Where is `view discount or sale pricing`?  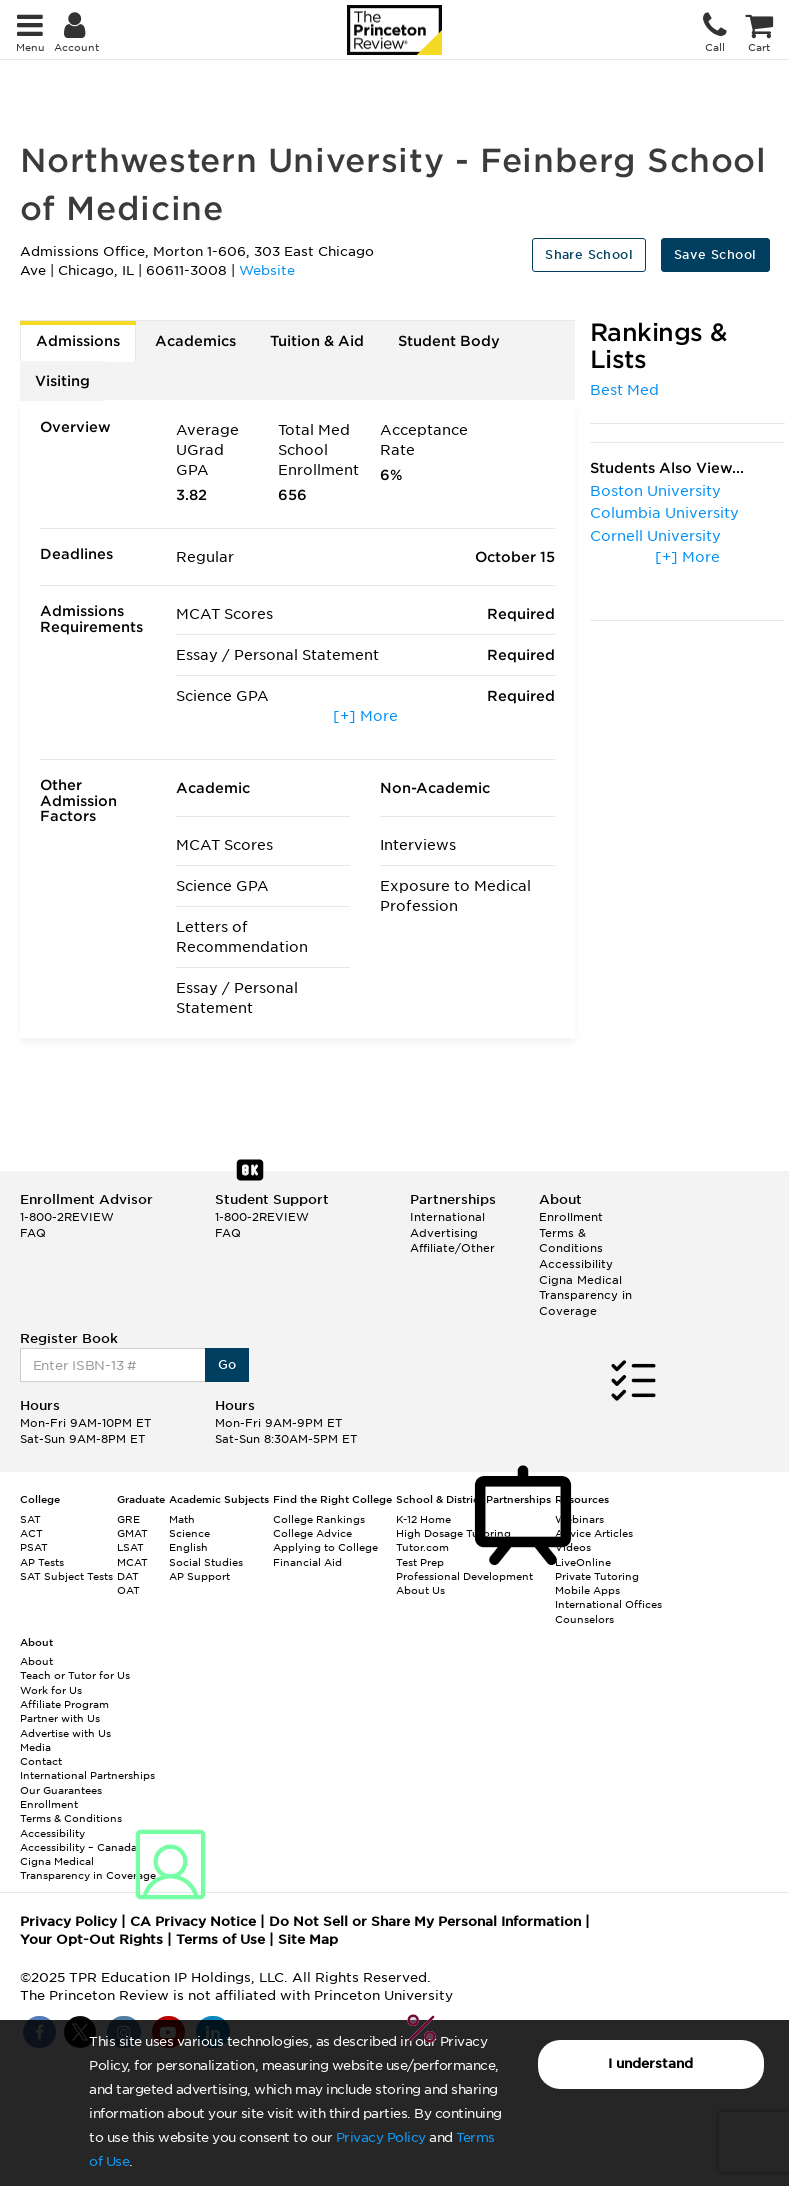
view discount or sale pricing is located at coordinates (421, 2028).